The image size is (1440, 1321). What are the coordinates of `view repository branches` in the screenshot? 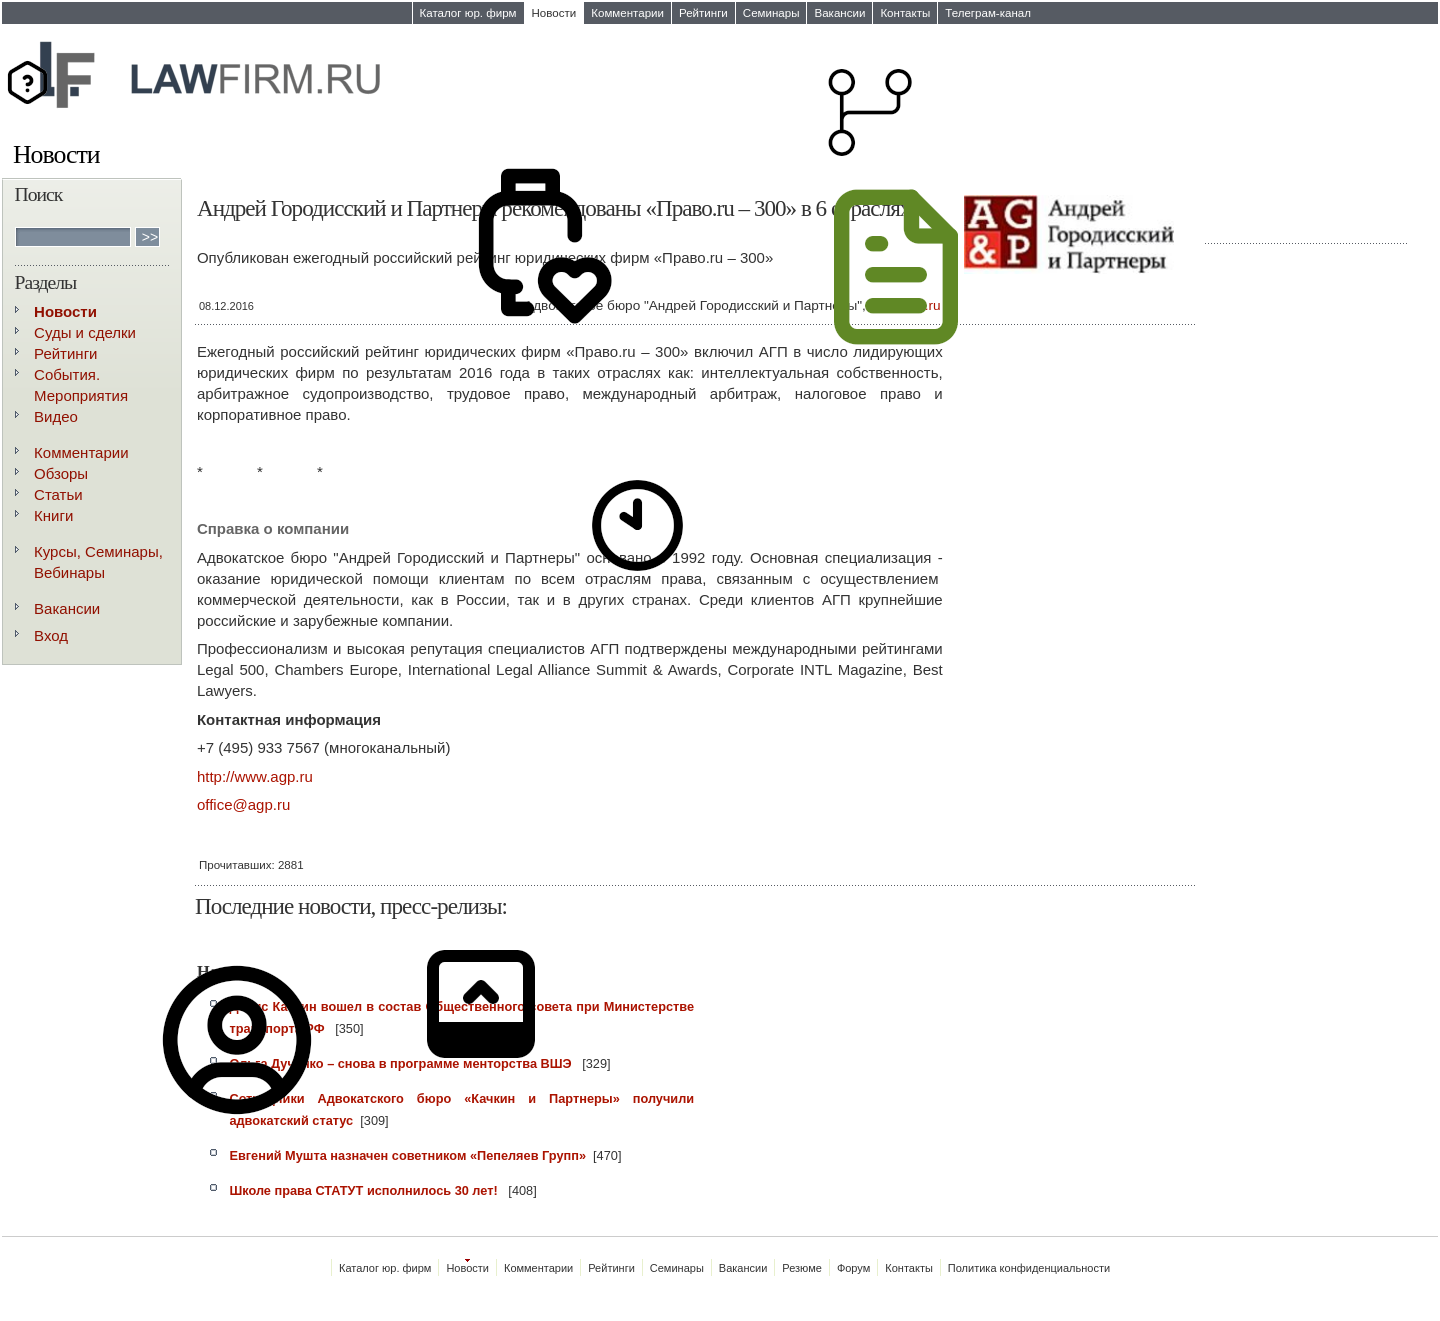 It's located at (864, 112).